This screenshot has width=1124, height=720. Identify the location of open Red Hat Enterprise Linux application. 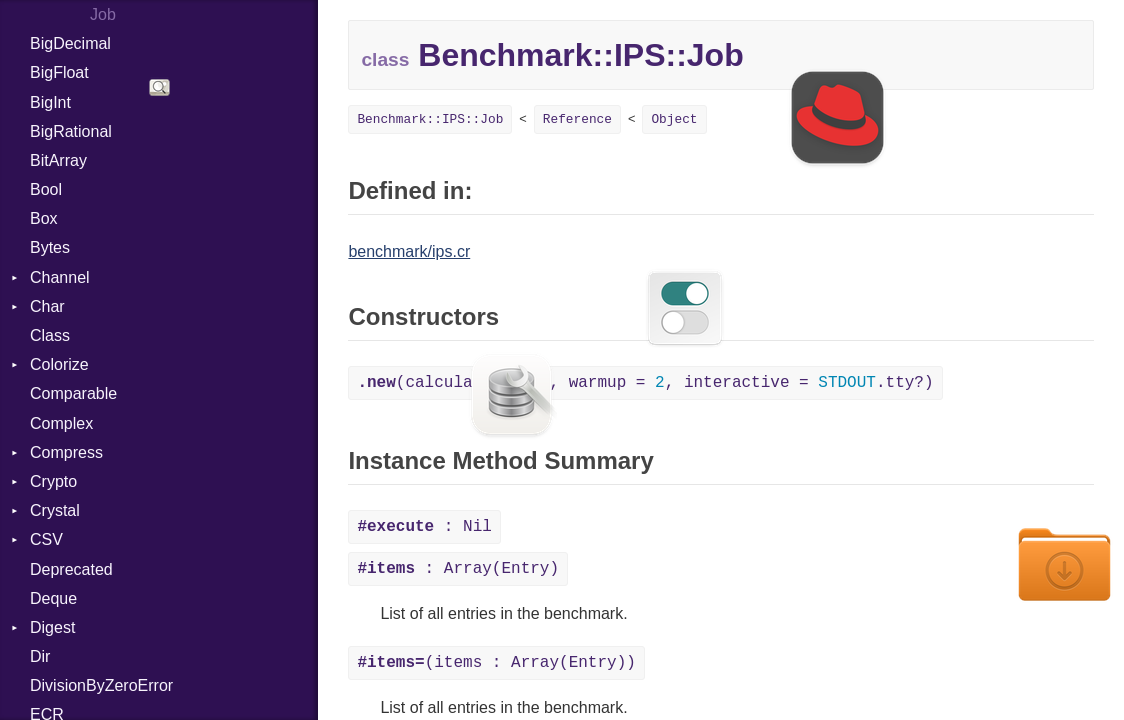
(837, 117).